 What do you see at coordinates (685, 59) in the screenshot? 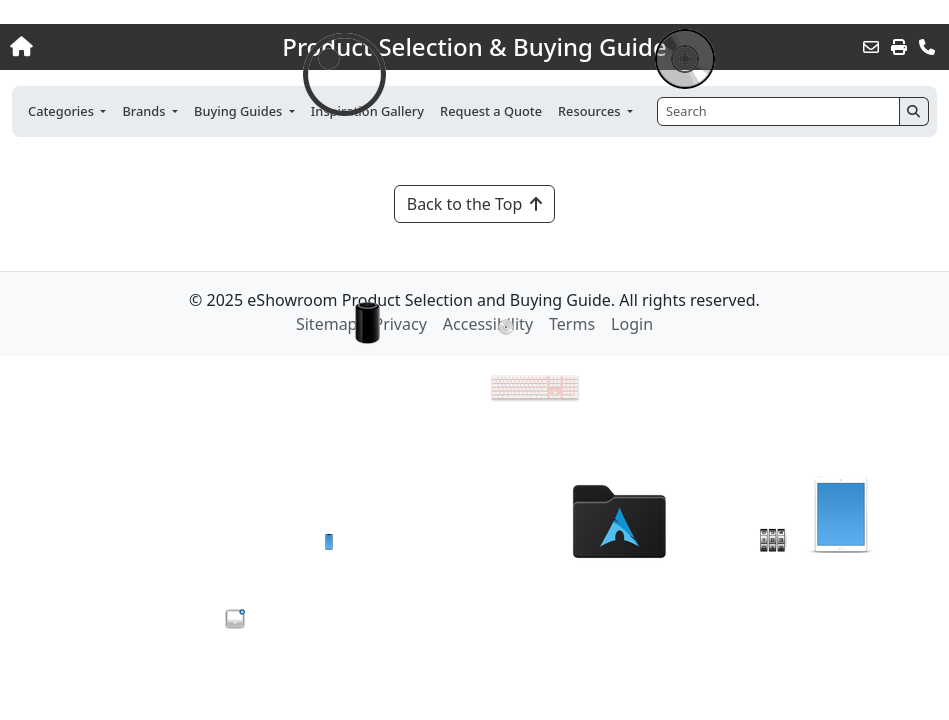
I see `access optical disc drive in sidebar` at bounding box center [685, 59].